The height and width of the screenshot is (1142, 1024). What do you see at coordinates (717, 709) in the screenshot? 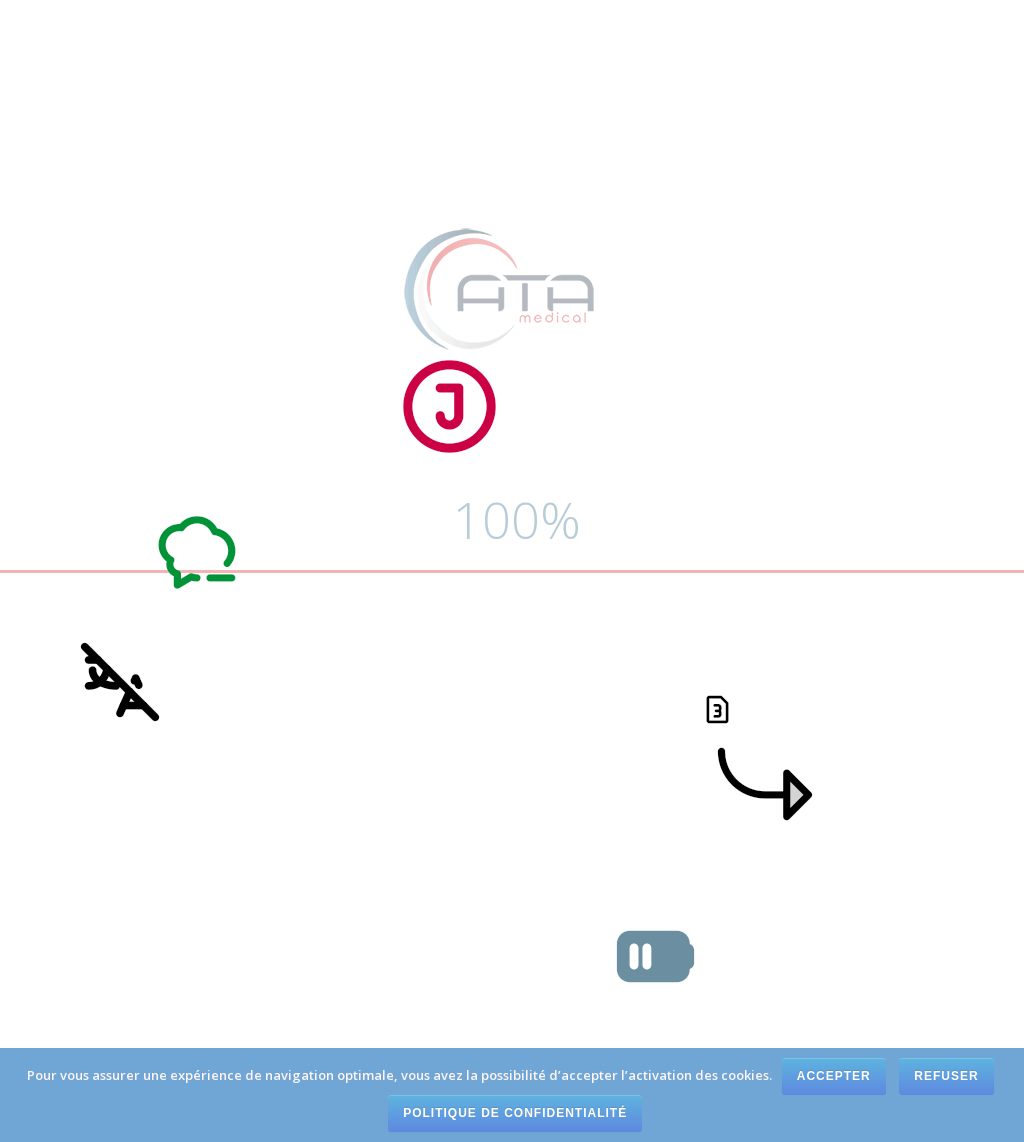
I see `SIM card slot 3` at bounding box center [717, 709].